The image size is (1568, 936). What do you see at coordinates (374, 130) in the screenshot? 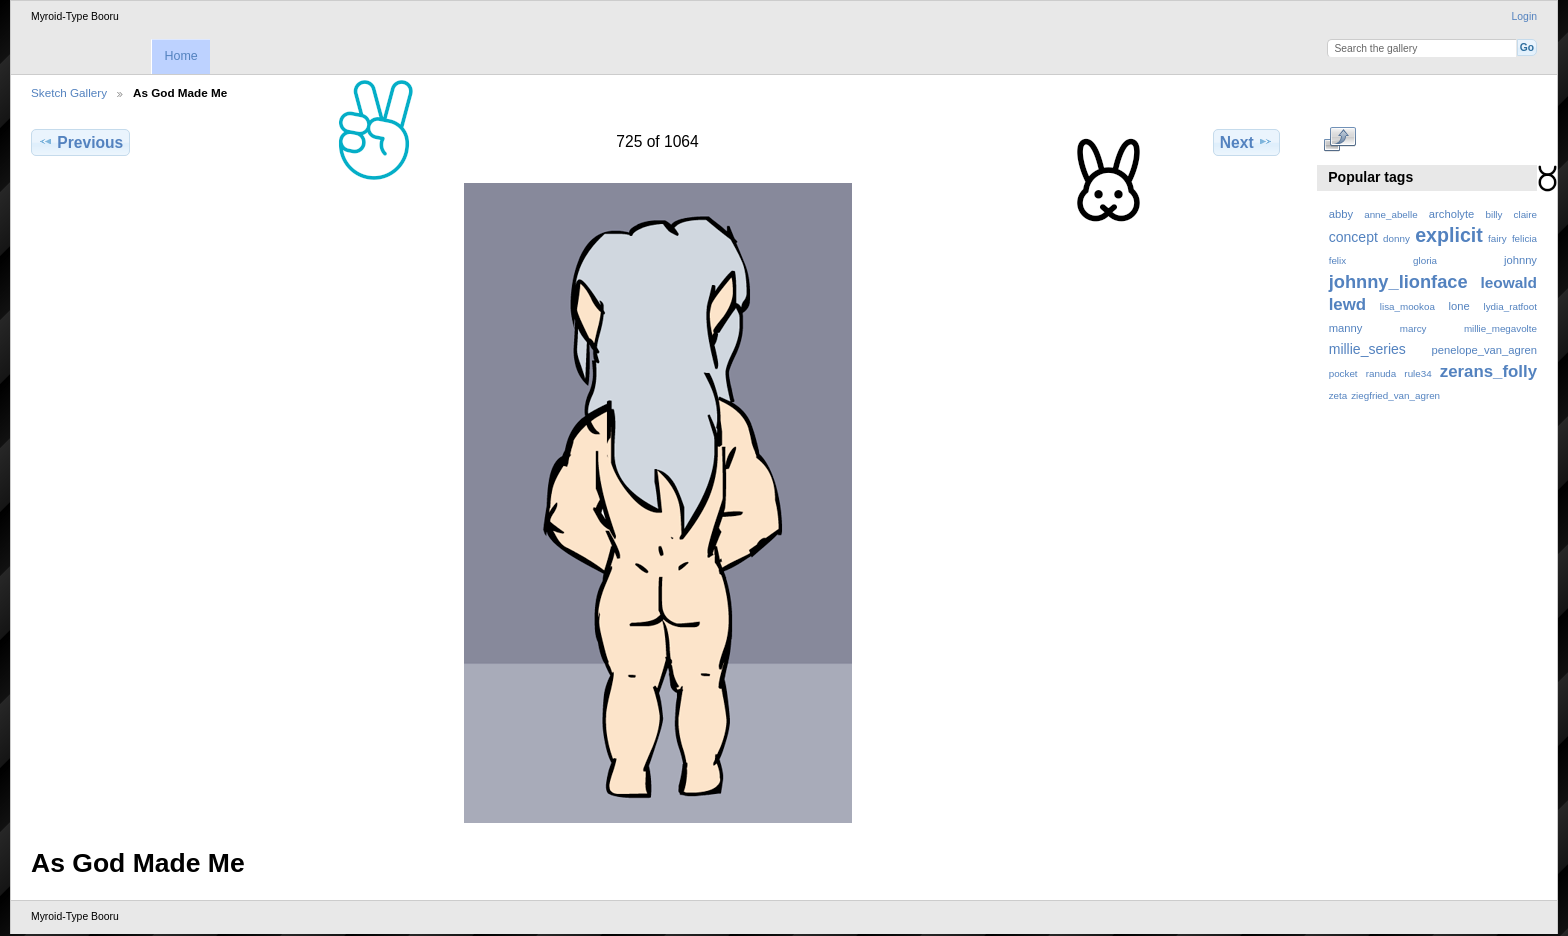
I see `send a peace sign reaction or emoji` at bounding box center [374, 130].